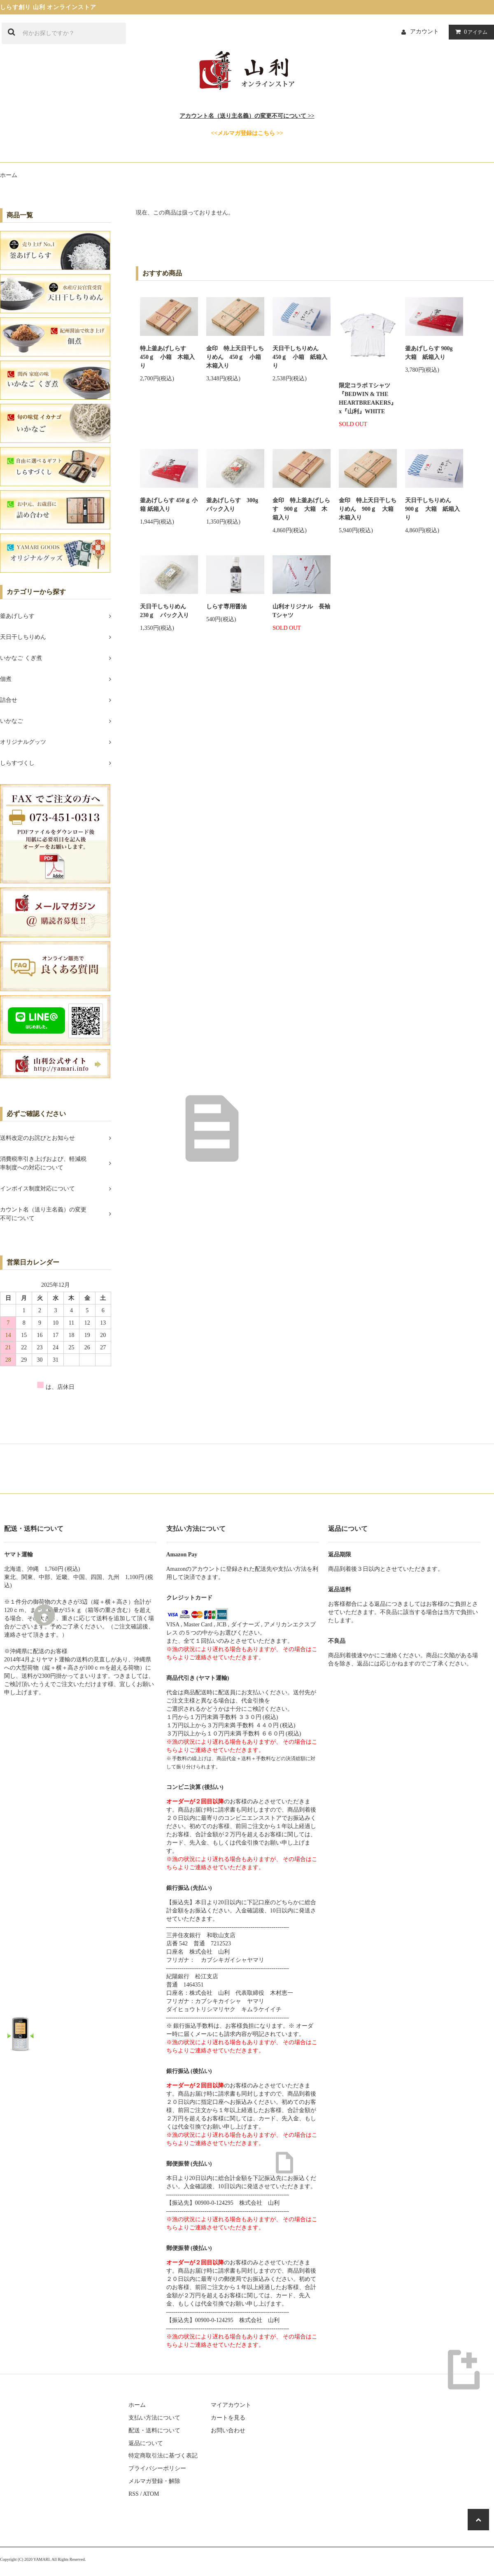  I want to click on select all items in a document or list, so click(212, 1126).